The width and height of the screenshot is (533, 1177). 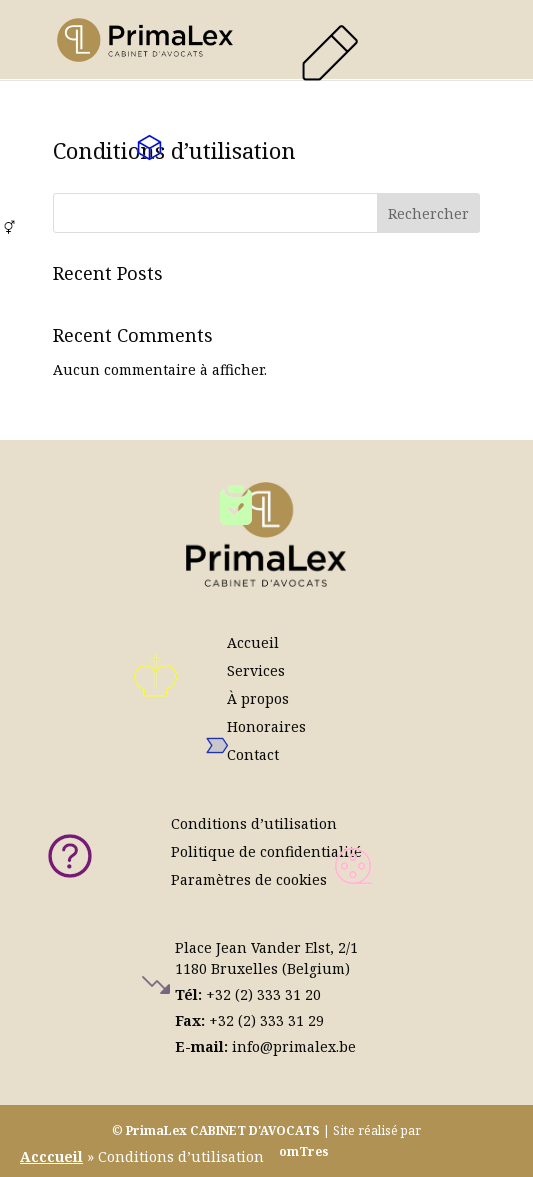 I want to click on mark task as complete, so click(x=236, y=505).